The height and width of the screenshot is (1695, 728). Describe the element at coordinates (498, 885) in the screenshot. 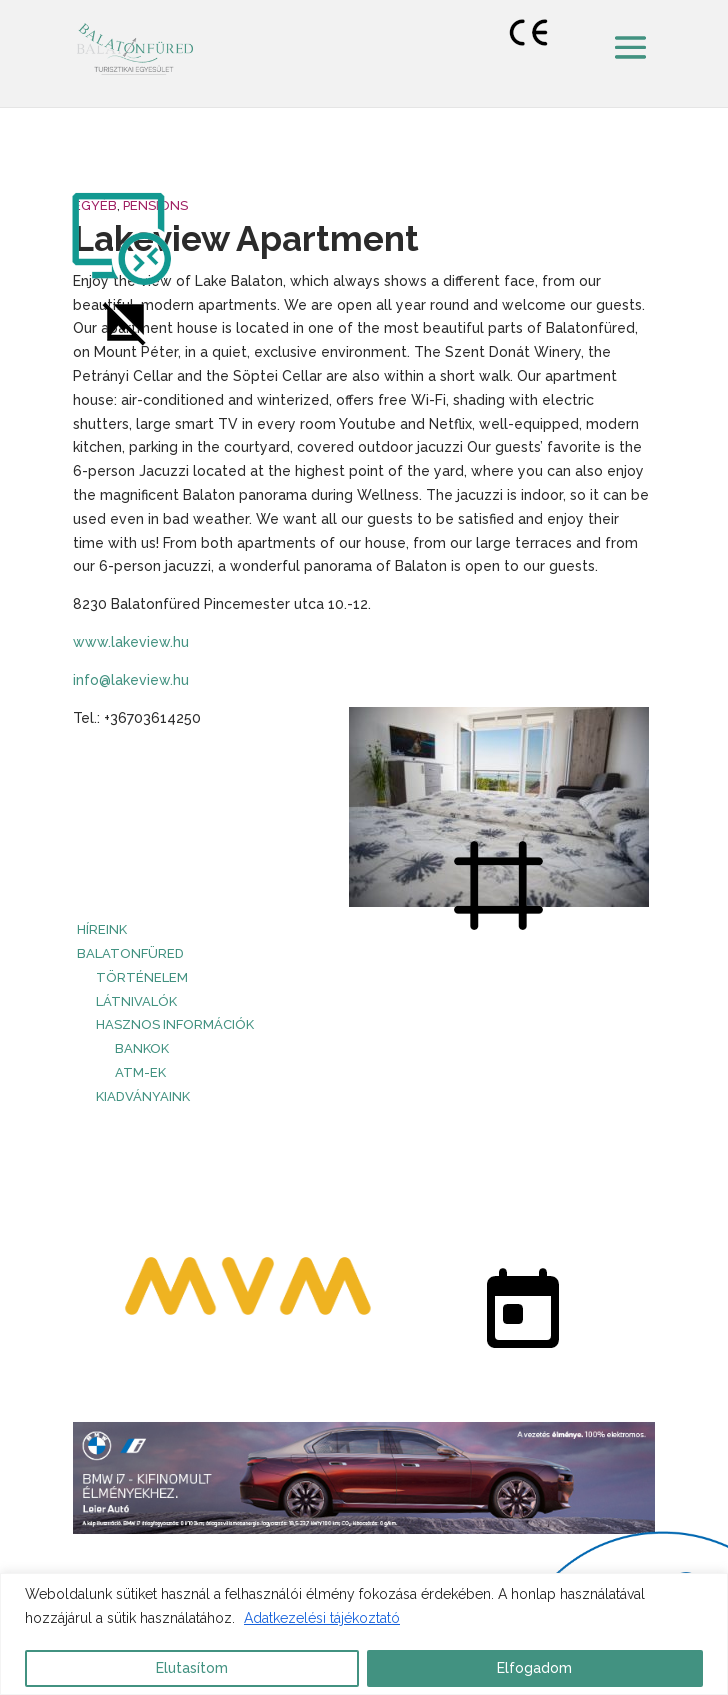

I see `adjust or define a crop area` at that location.